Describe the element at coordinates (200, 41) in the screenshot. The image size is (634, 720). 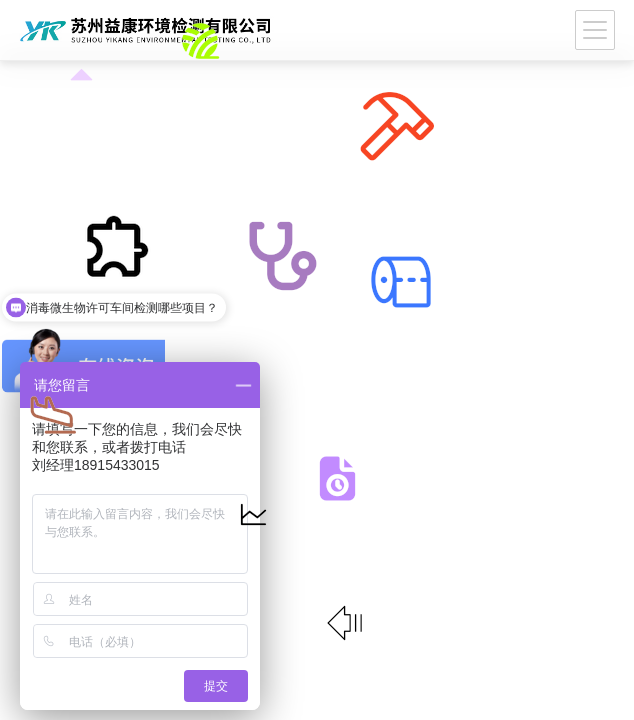
I see `access yarn or knitting-related content` at that location.